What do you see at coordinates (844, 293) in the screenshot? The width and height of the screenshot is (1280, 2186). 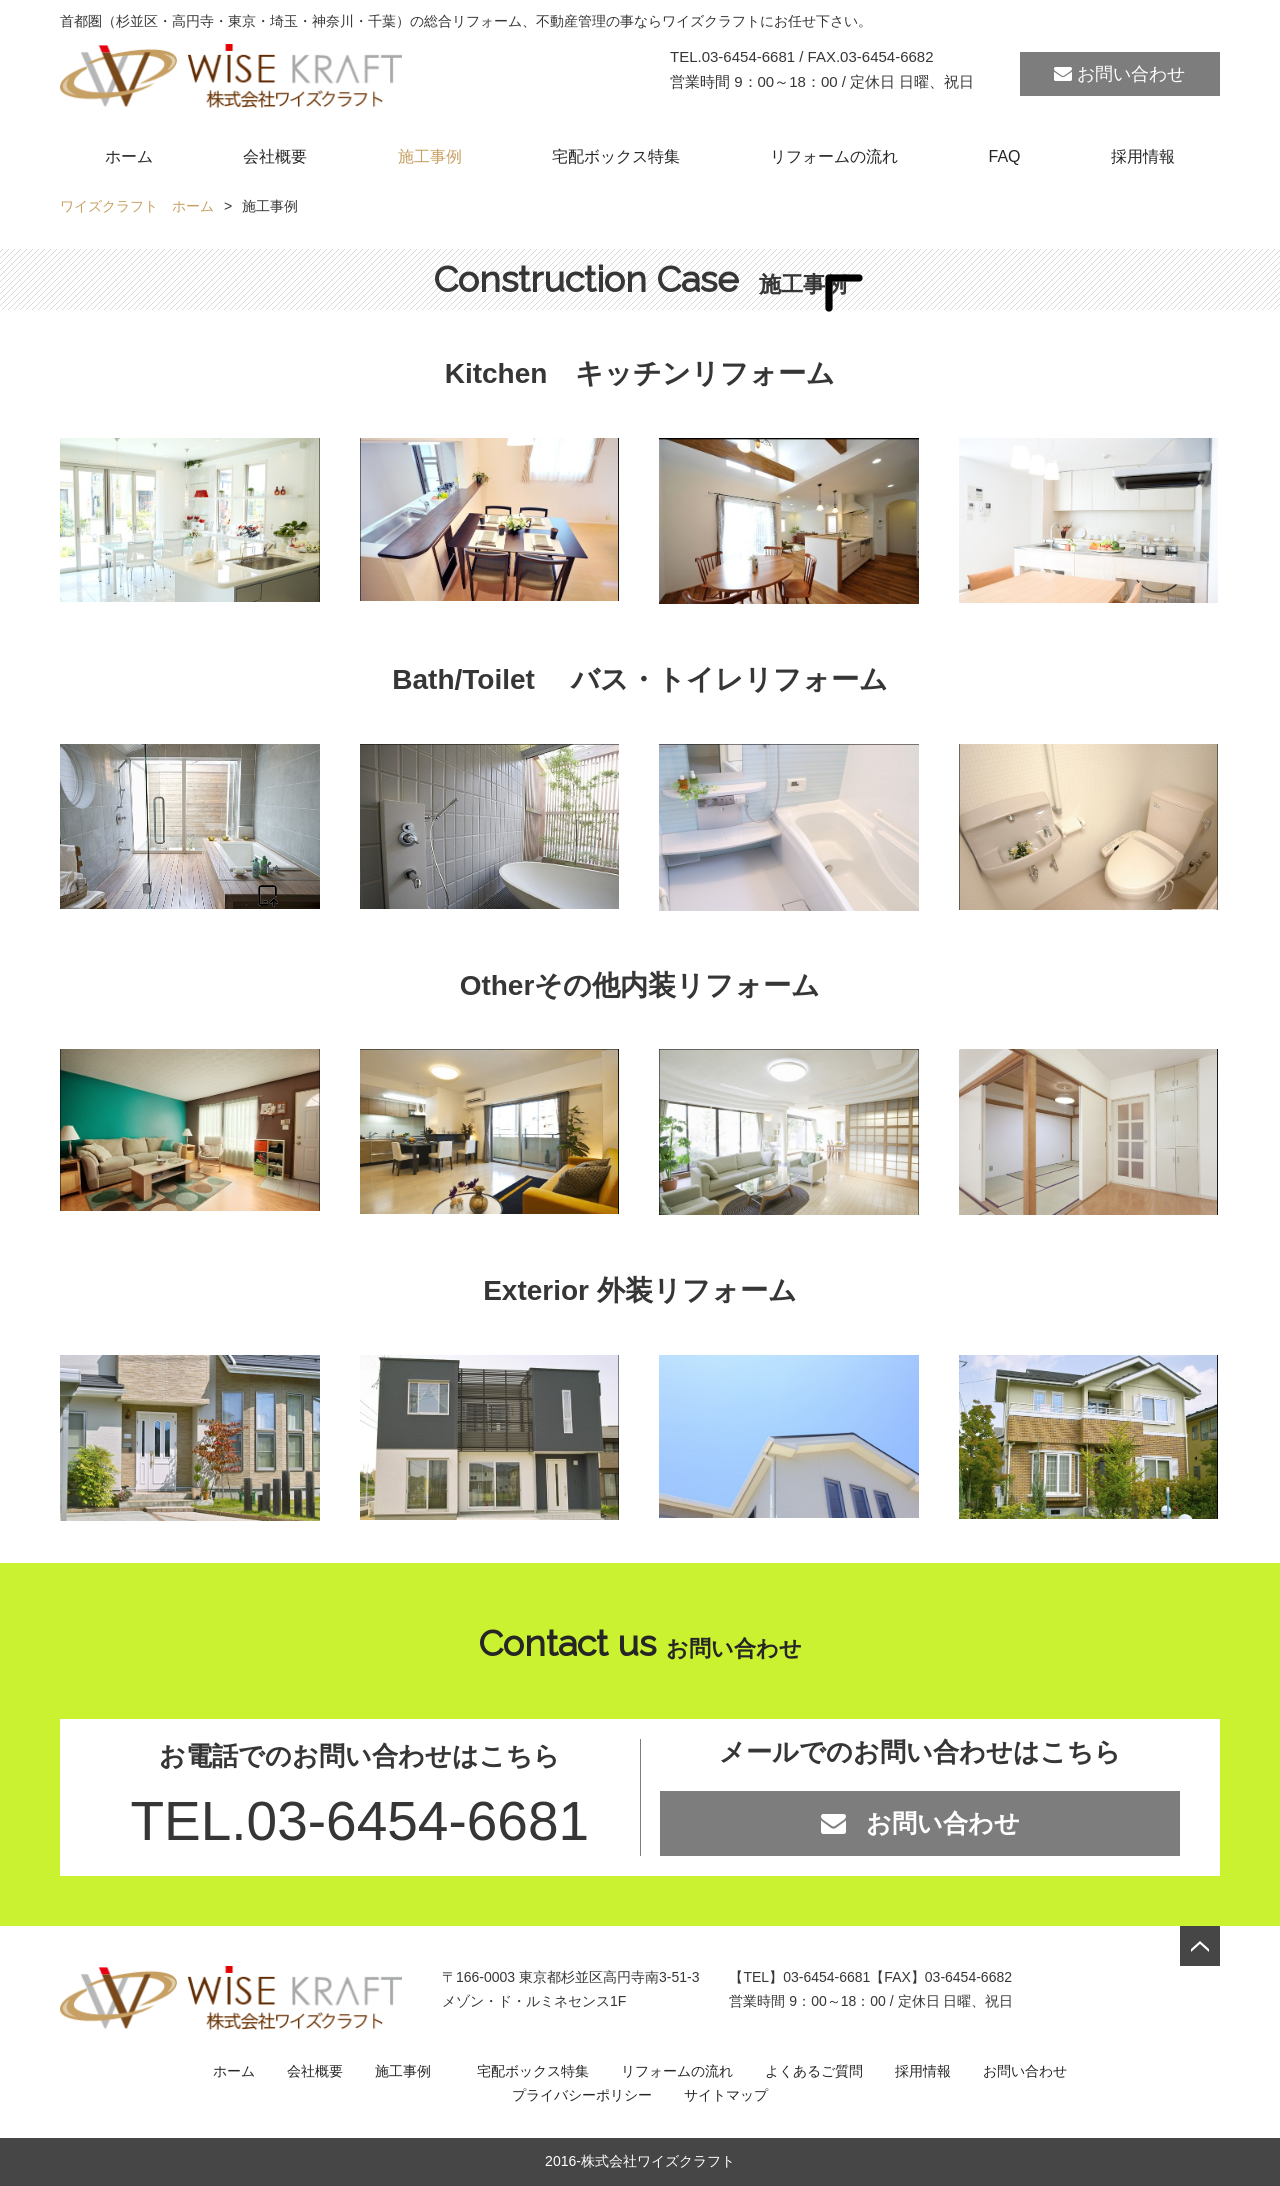 I see `navigate to the top-left or previous section` at bounding box center [844, 293].